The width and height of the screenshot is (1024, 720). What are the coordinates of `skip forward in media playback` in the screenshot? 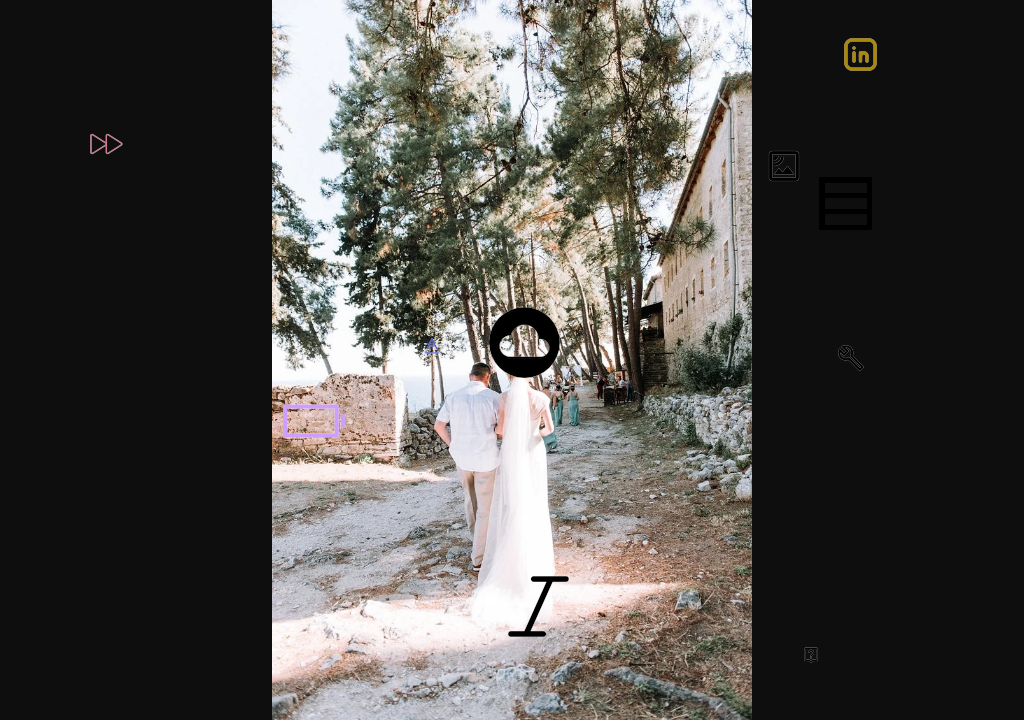 It's located at (104, 144).